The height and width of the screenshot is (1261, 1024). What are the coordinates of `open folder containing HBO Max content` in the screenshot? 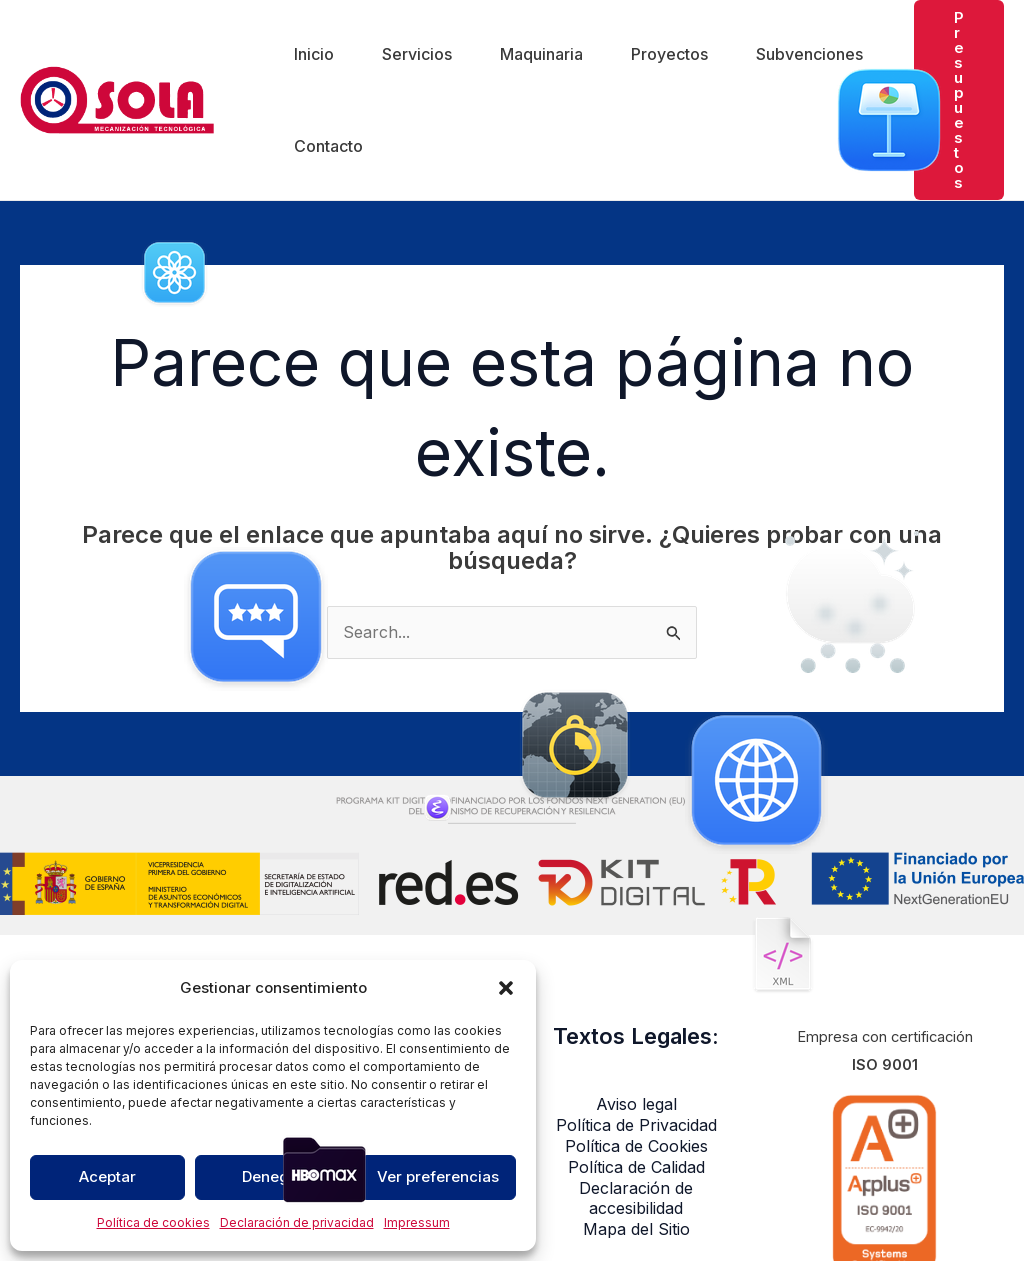 It's located at (324, 1172).